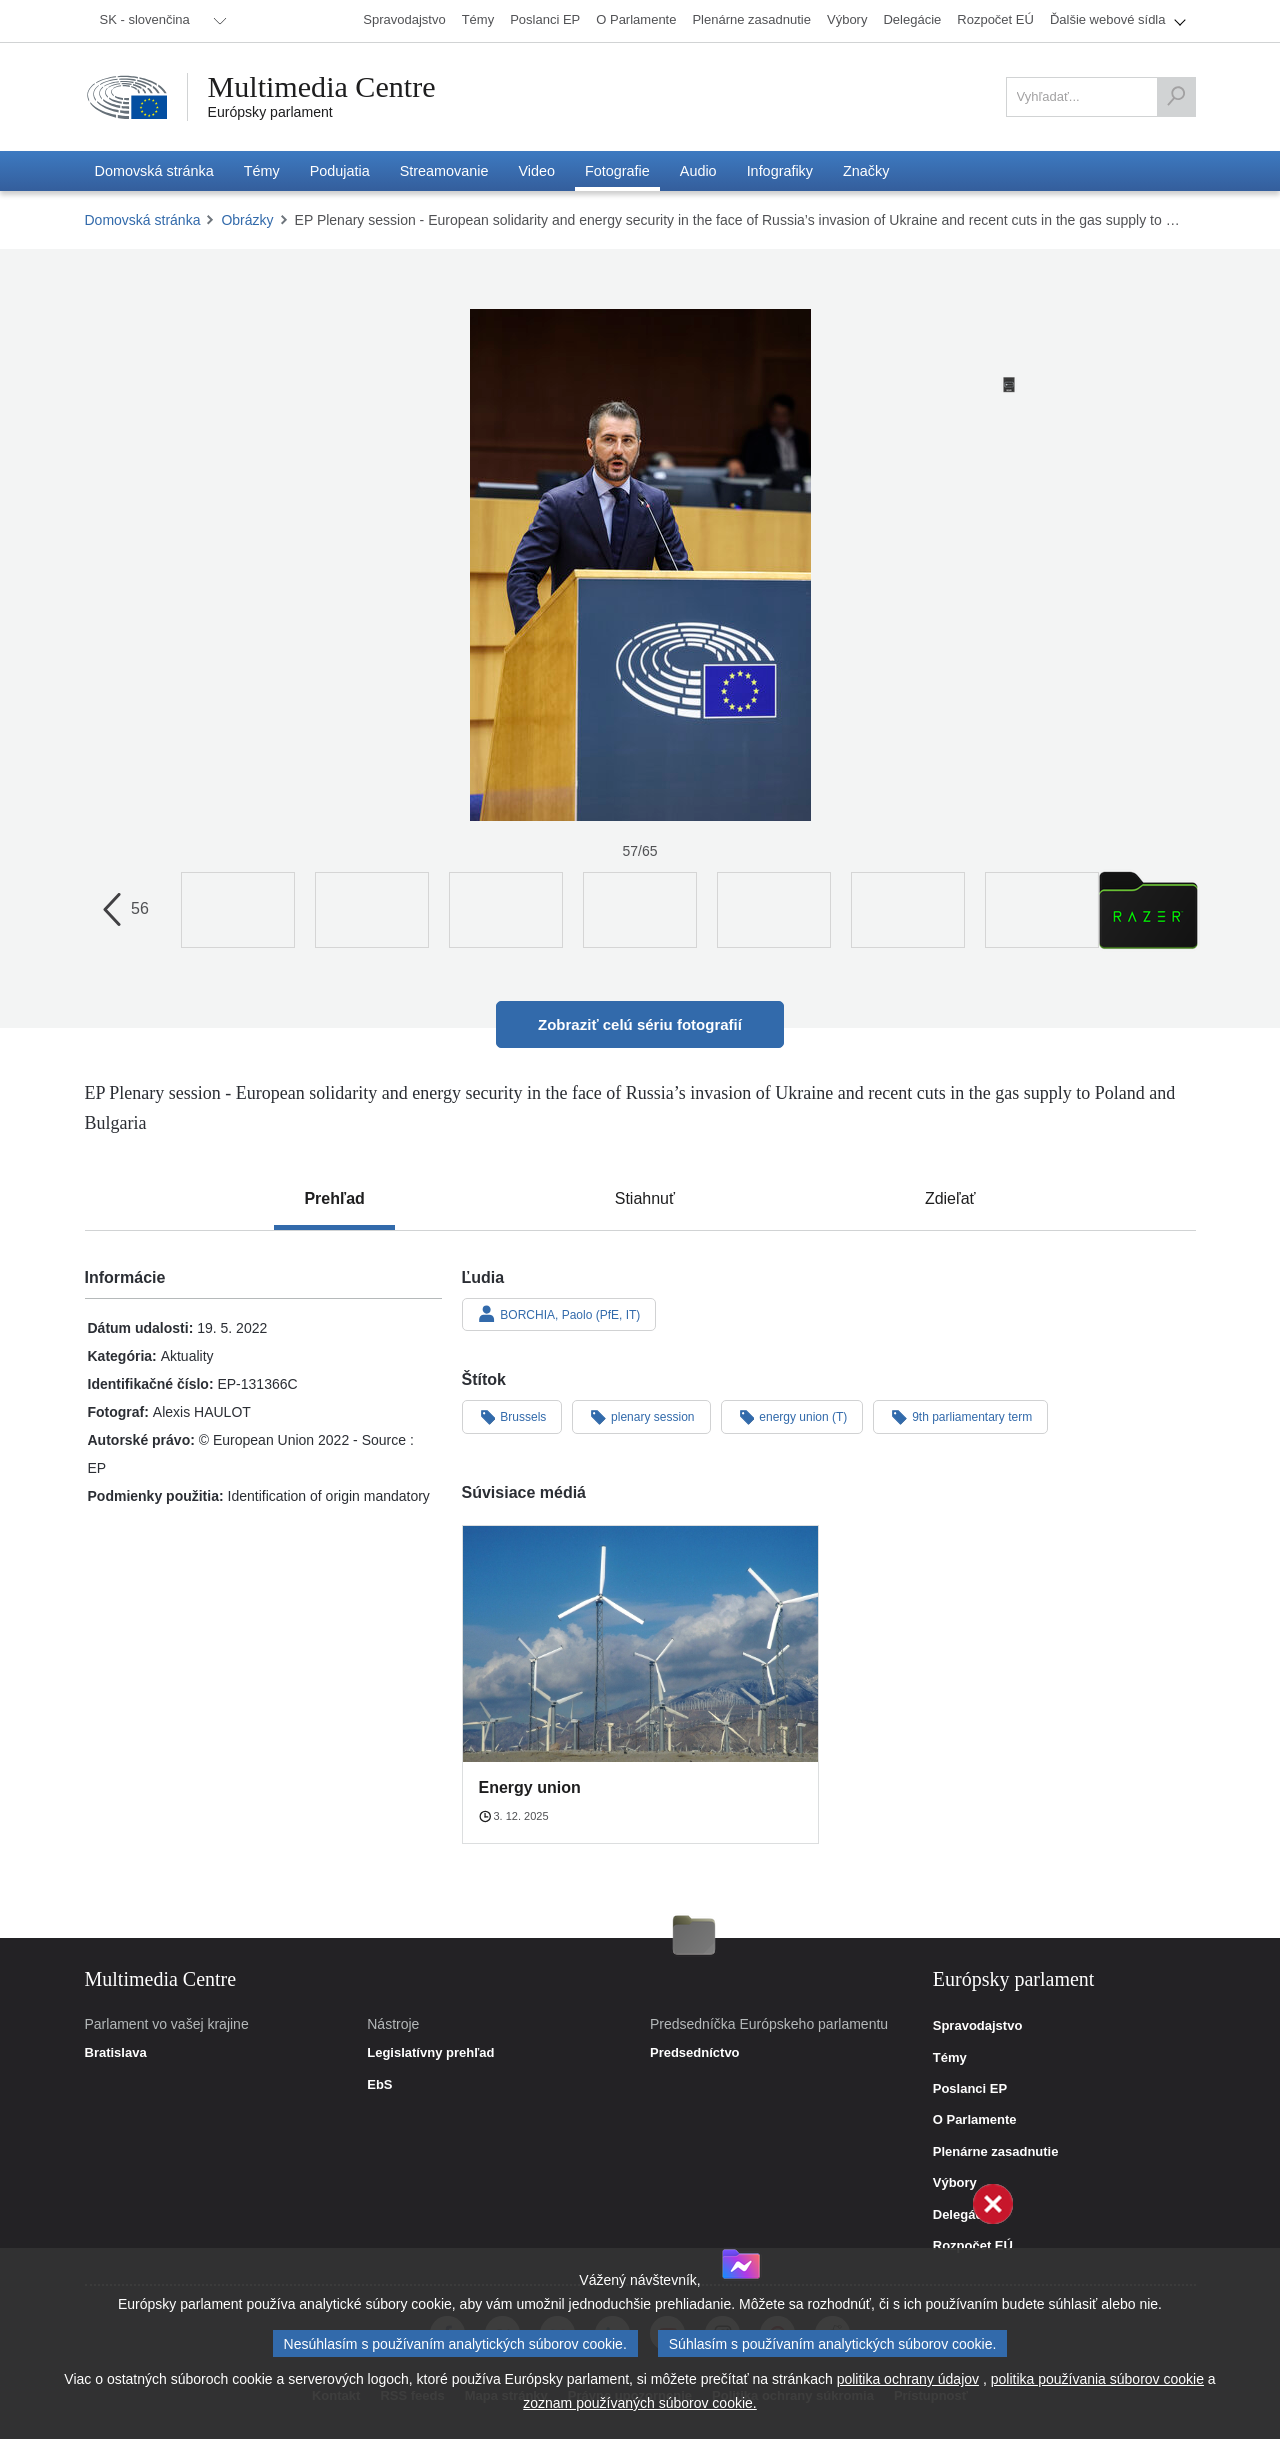 This screenshot has width=1280, height=2439. What do you see at coordinates (741, 2265) in the screenshot?
I see `open messenger downloads or files folder` at bounding box center [741, 2265].